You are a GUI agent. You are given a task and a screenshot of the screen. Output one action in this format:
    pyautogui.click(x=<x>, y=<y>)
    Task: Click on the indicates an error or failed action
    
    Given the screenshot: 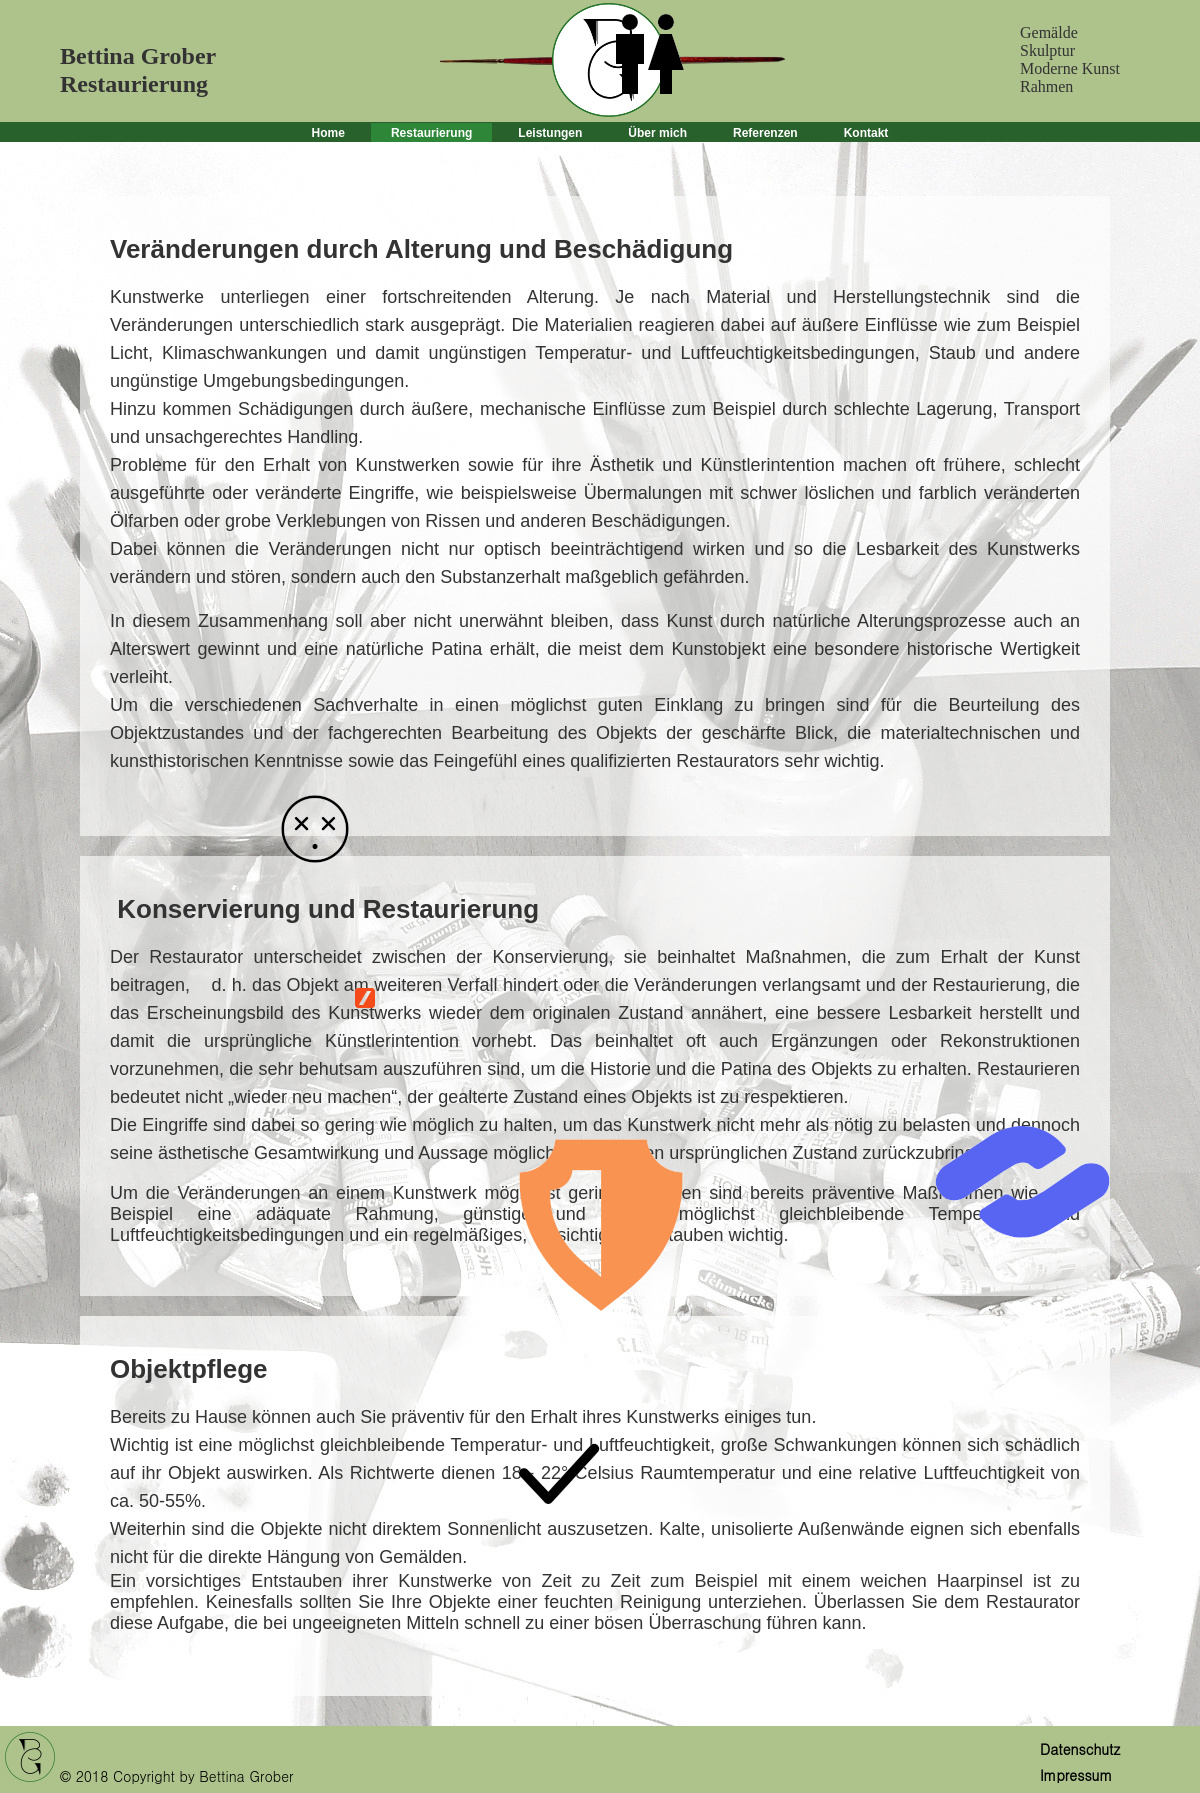 What is the action you would take?
    pyautogui.click(x=315, y=829)
    